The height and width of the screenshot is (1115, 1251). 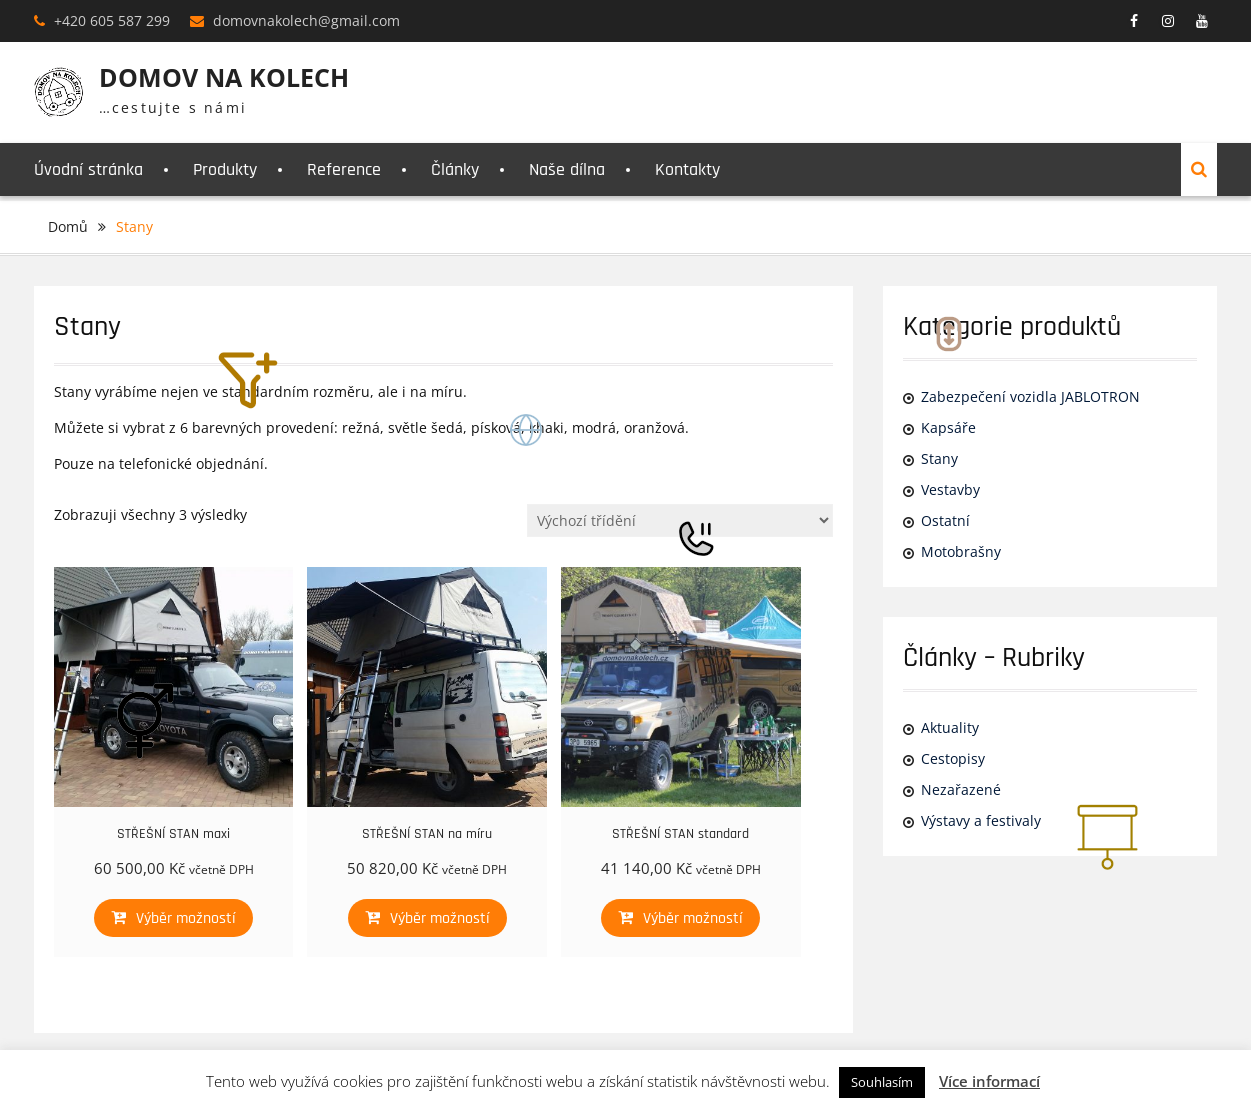 I want to click on start a presentation, so click(x=1107, y=832).